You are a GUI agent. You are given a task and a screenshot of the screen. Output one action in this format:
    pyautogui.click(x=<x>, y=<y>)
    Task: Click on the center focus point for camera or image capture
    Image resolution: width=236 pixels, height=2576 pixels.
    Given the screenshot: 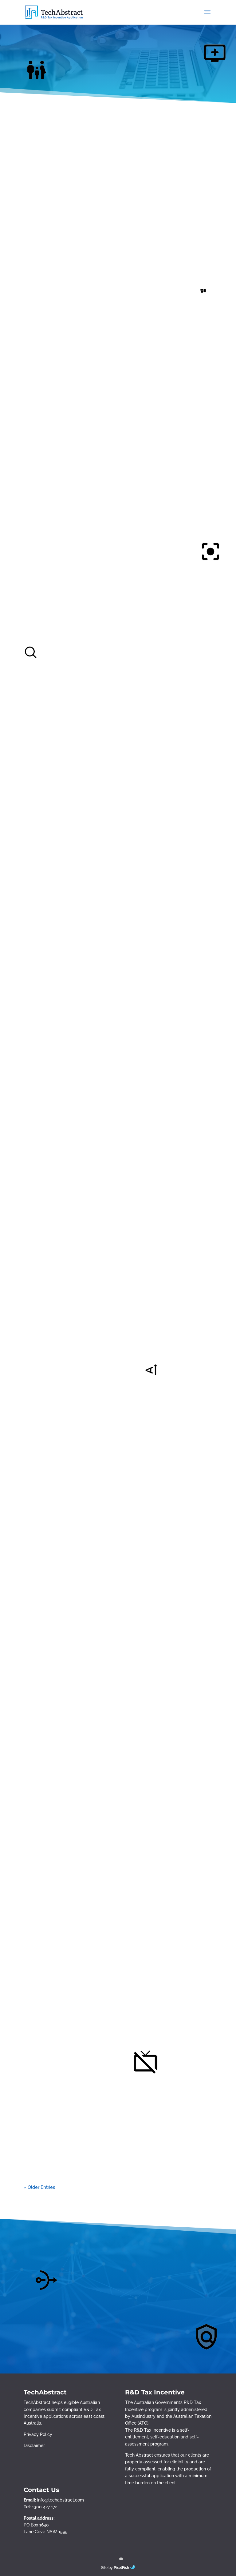 What is the action you would take?
    pyautogui.click(x=210, y=552)
    